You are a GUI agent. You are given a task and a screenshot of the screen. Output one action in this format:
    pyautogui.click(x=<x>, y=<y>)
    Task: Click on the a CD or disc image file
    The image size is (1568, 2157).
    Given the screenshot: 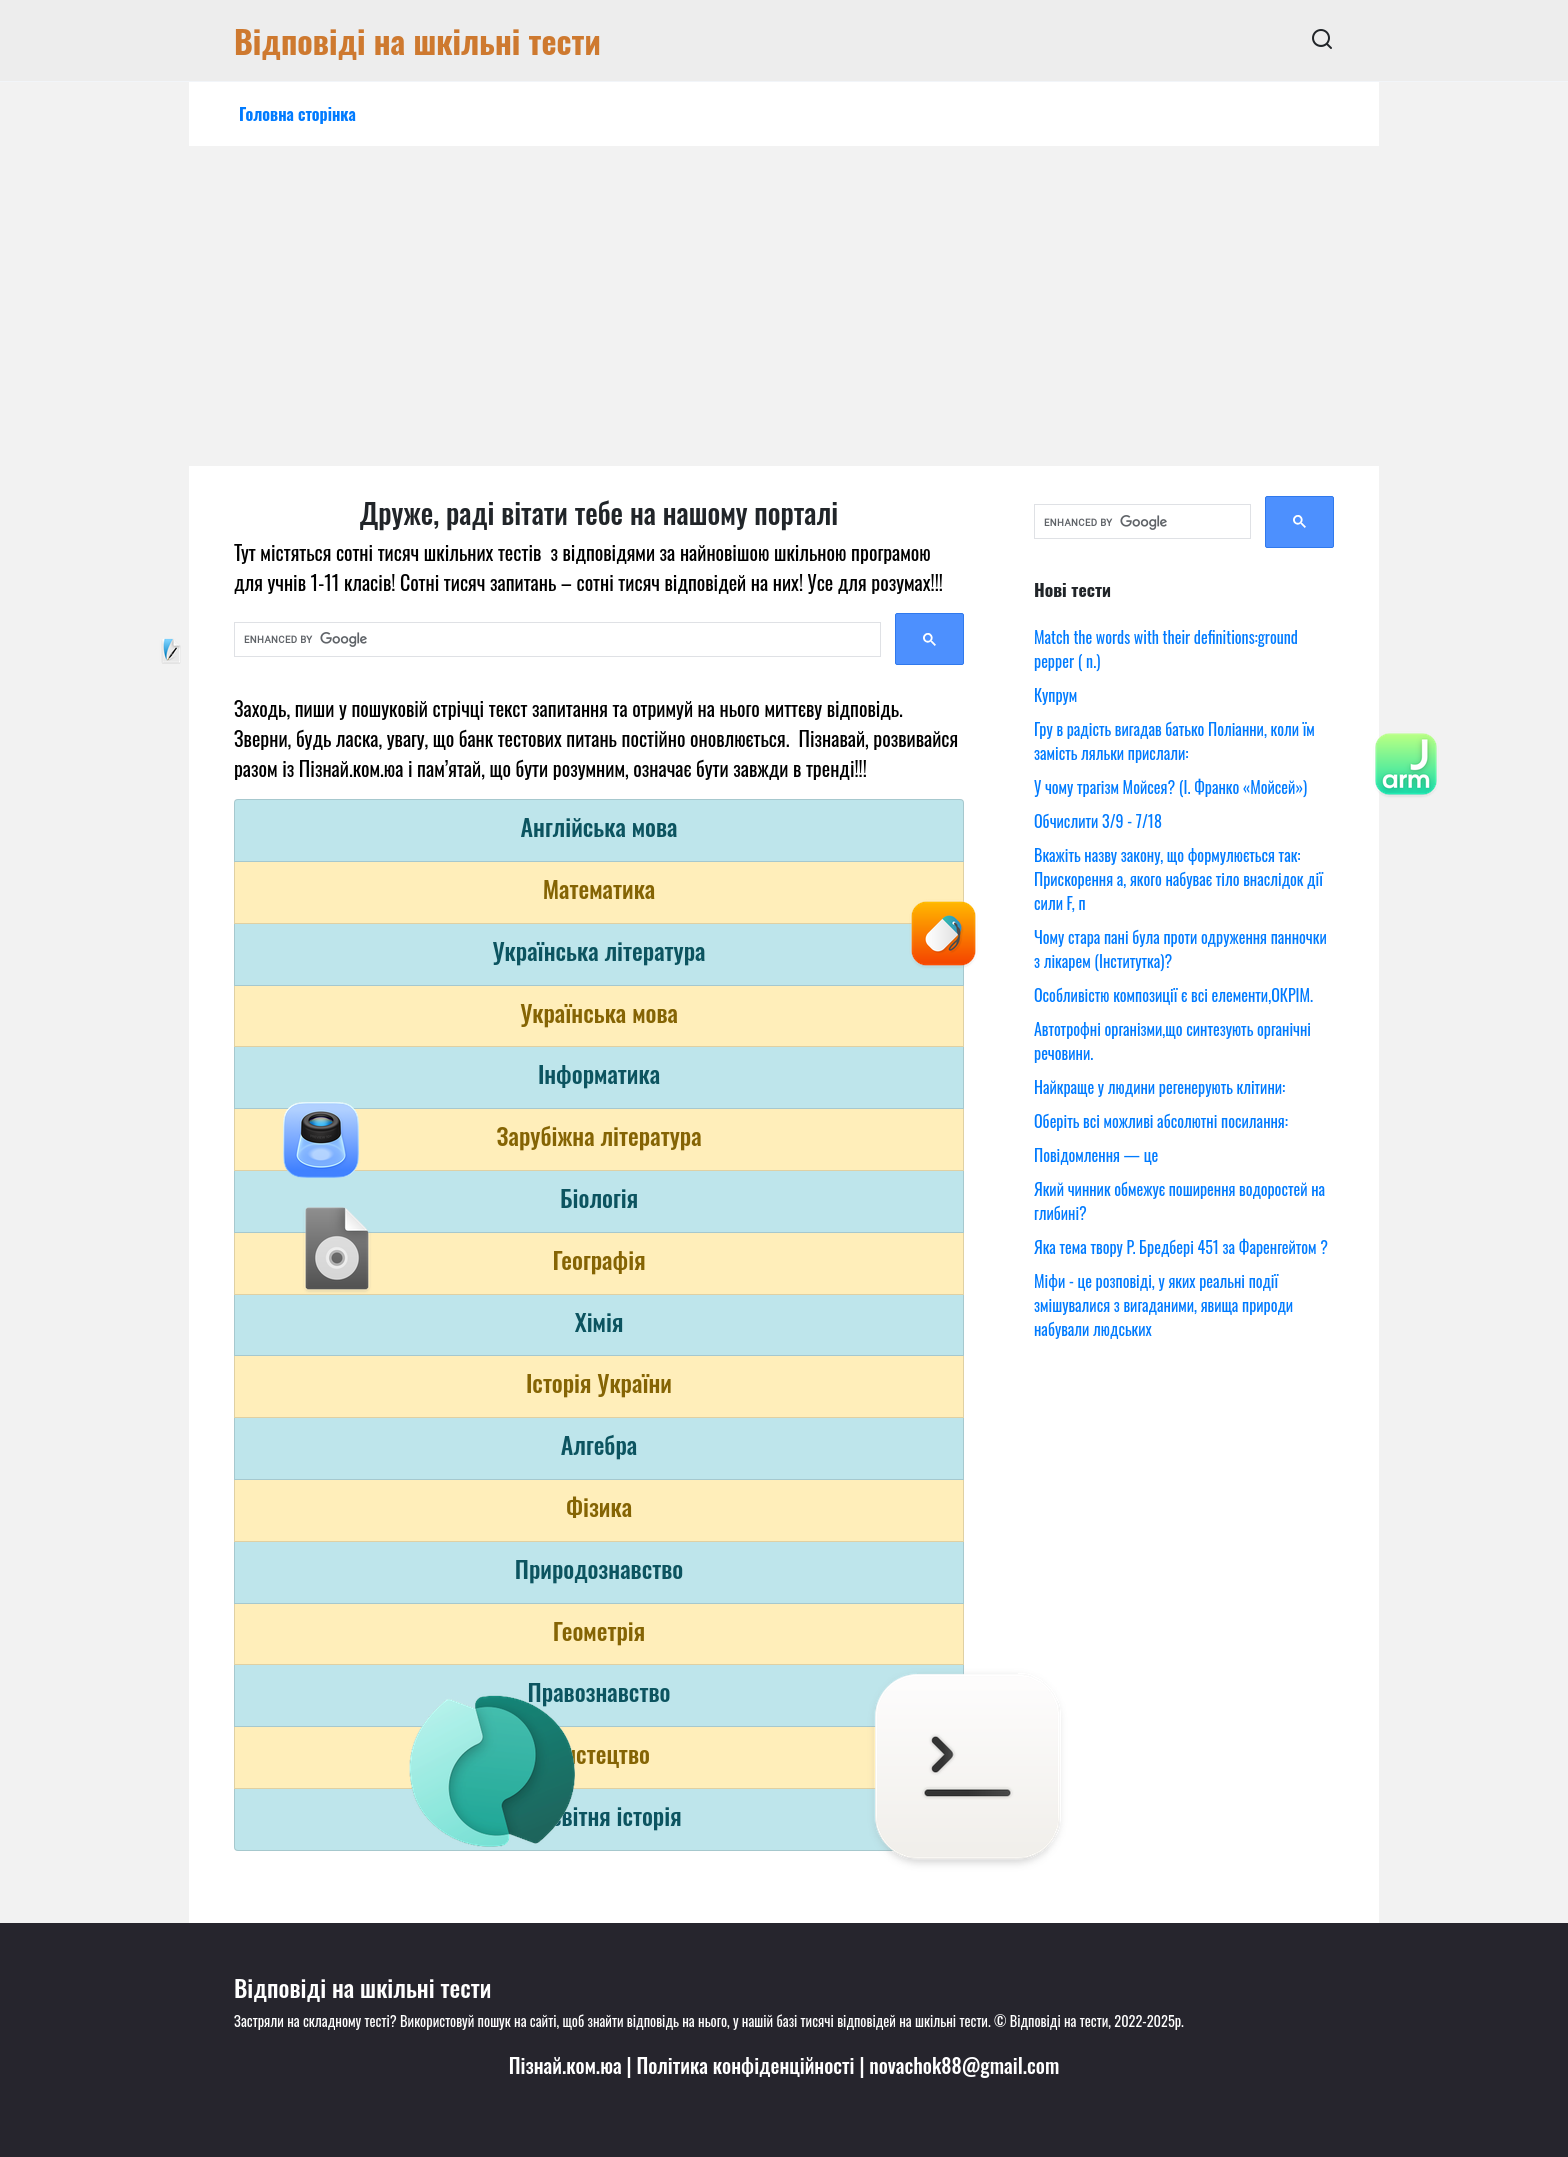 What is the action you would take?
    pyautogui.click(x=337, y=1250)
    